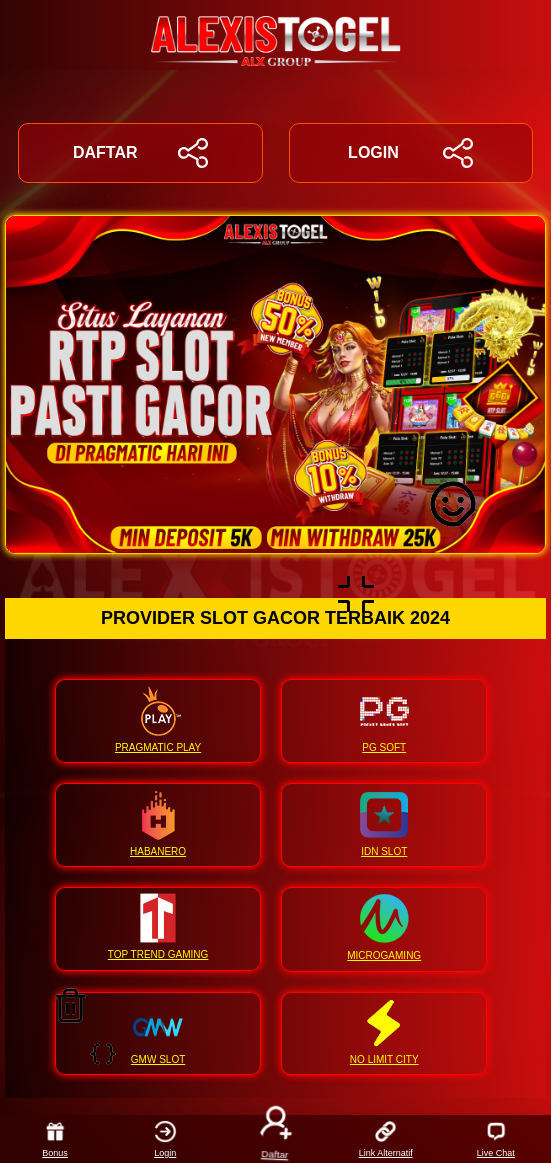 The width and height of the screenshot is (551, 1163). I want to click on exit fullscreen mode, so click(356, 594).